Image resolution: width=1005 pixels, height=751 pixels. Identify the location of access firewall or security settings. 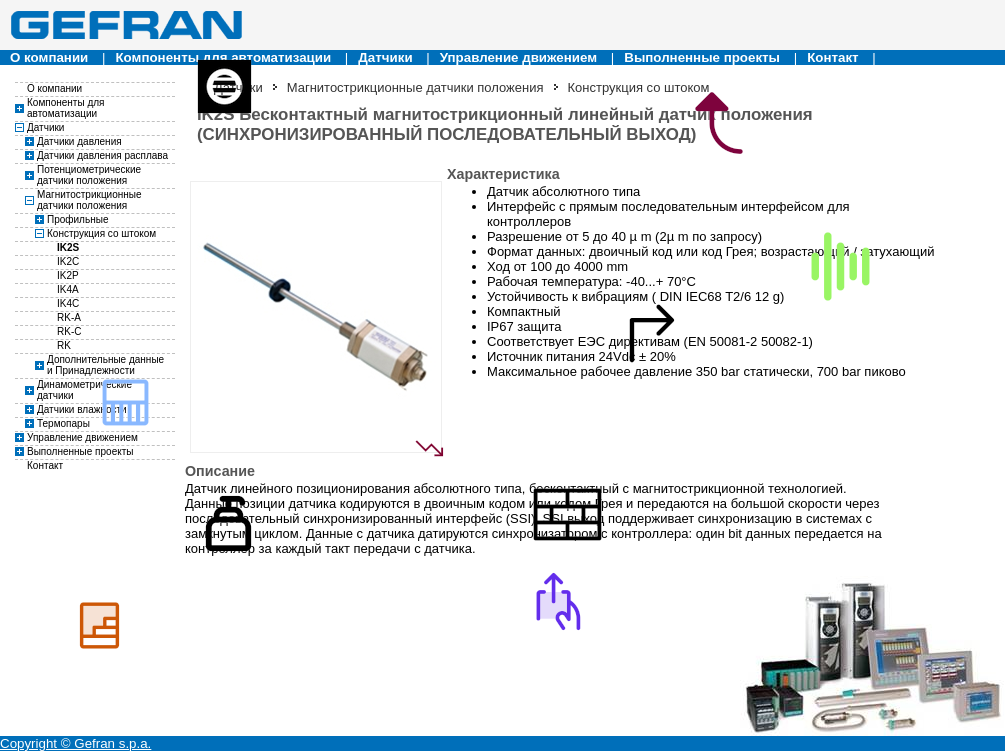
(567, 514).